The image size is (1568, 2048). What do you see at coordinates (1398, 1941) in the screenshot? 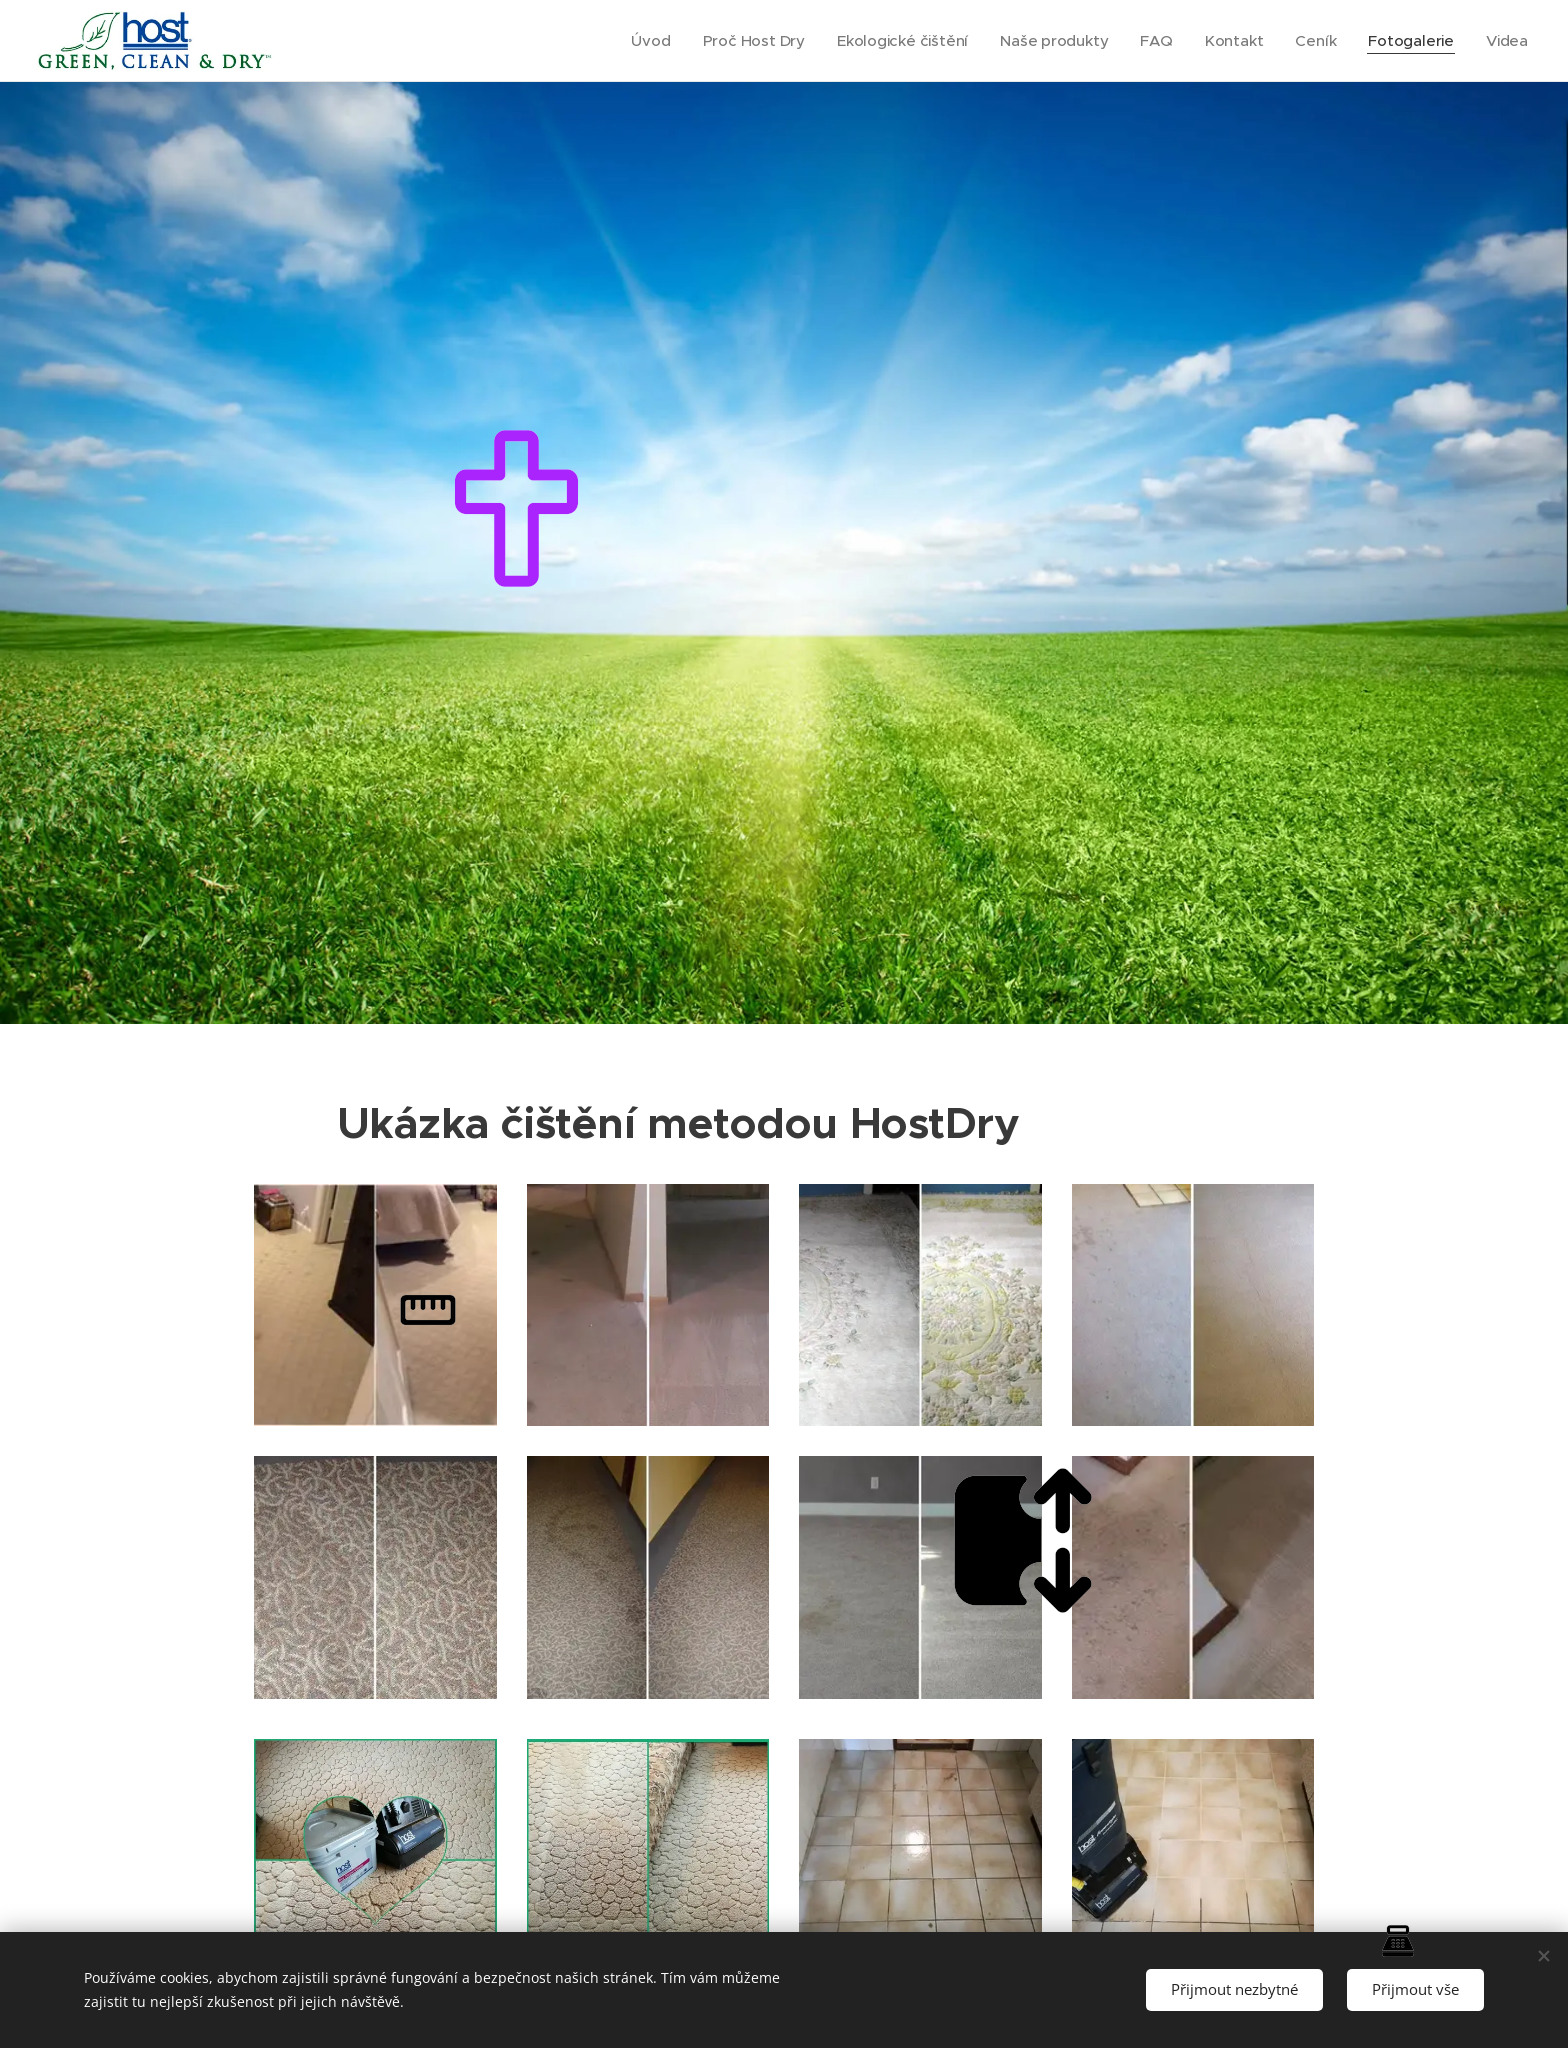
I see `access point of sale or checkout system` at bounding box center [1398, 1941].